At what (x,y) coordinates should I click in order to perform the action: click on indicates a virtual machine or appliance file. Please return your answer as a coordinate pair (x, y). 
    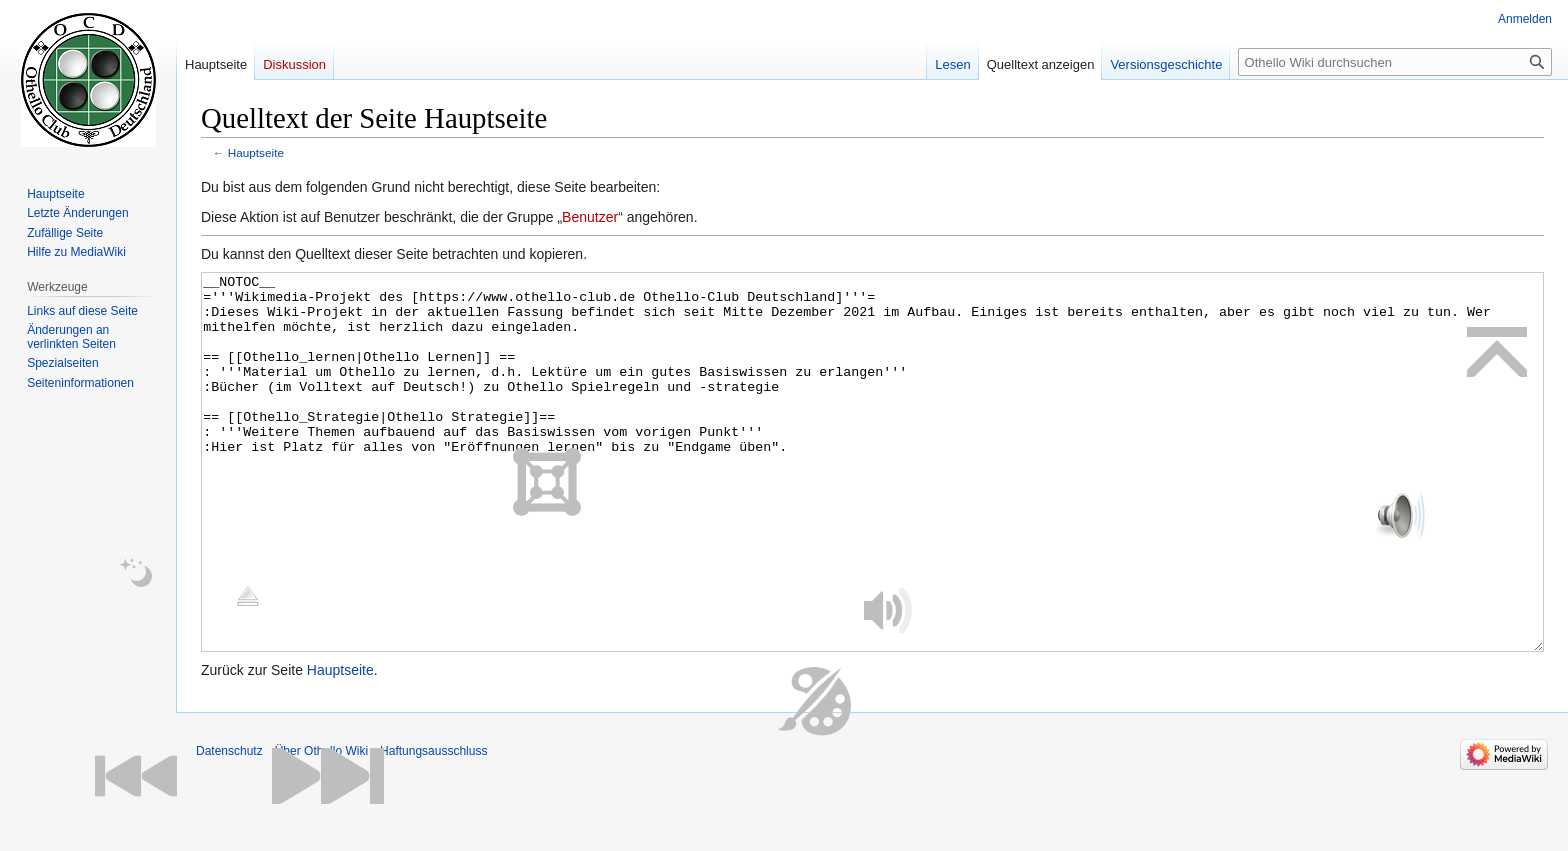
    Looking at the image, I should click on (547, 482).